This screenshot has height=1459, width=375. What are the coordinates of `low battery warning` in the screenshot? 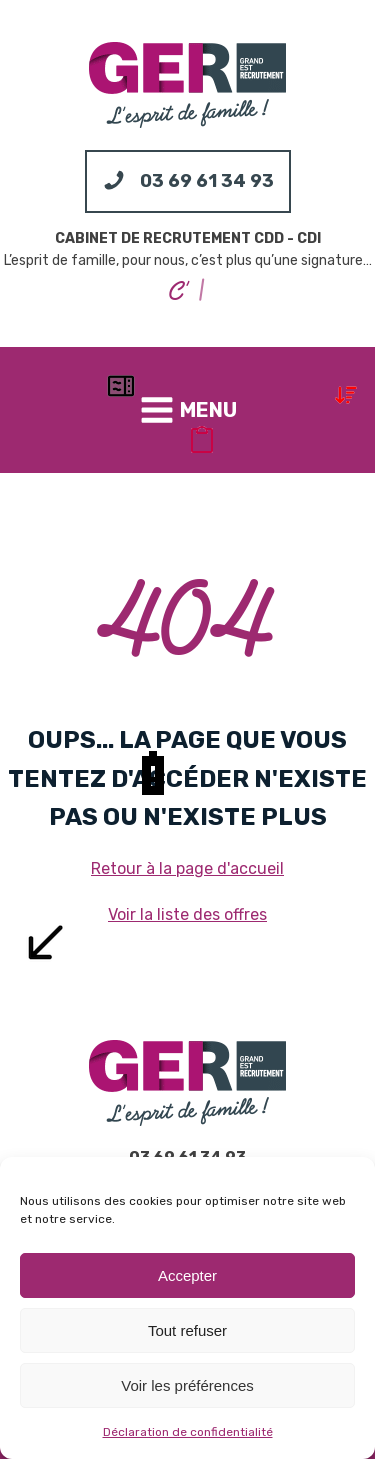 It's located at (153, 773).